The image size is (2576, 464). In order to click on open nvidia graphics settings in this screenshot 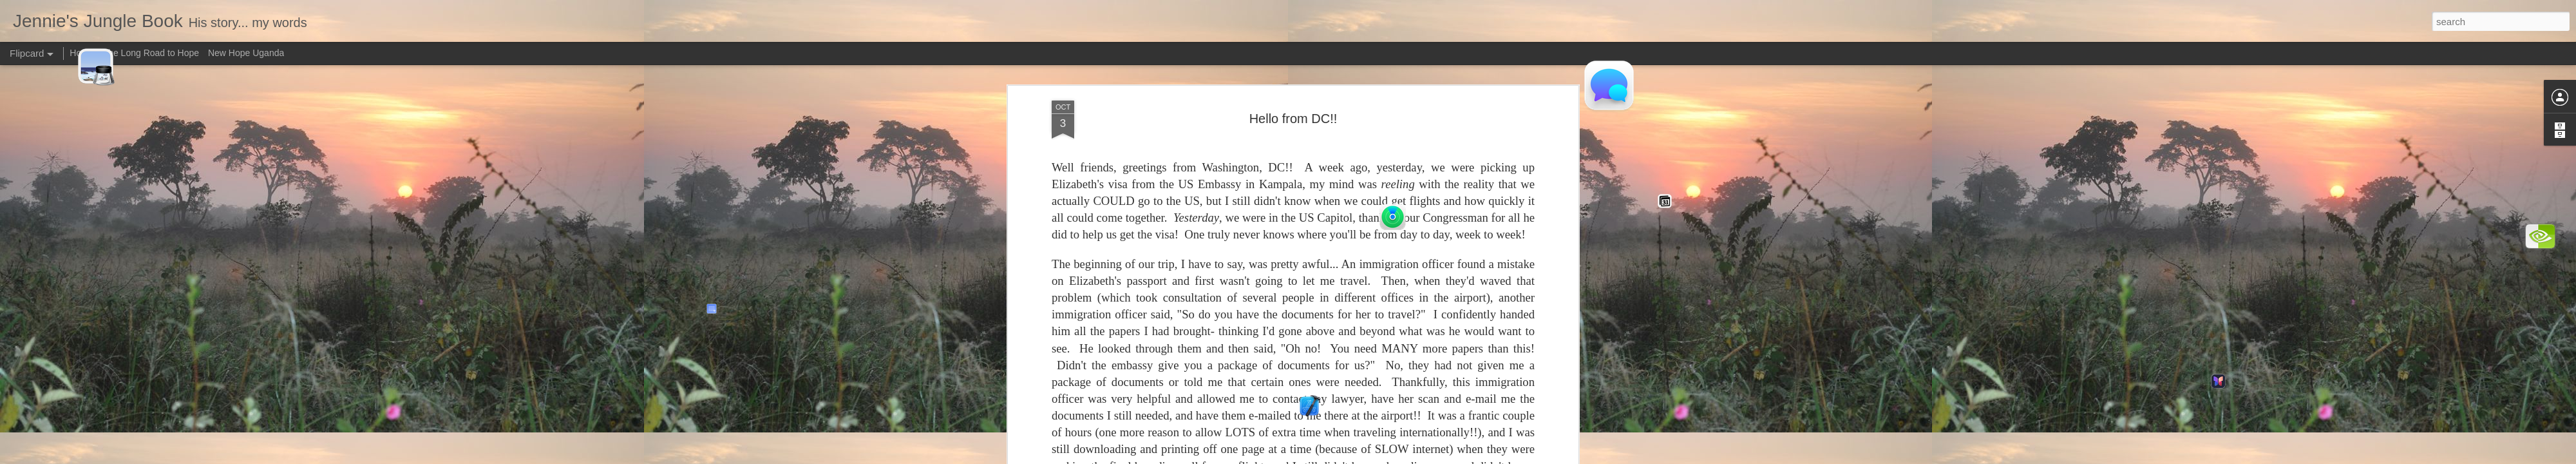, I will do `click(2540, 236)`.